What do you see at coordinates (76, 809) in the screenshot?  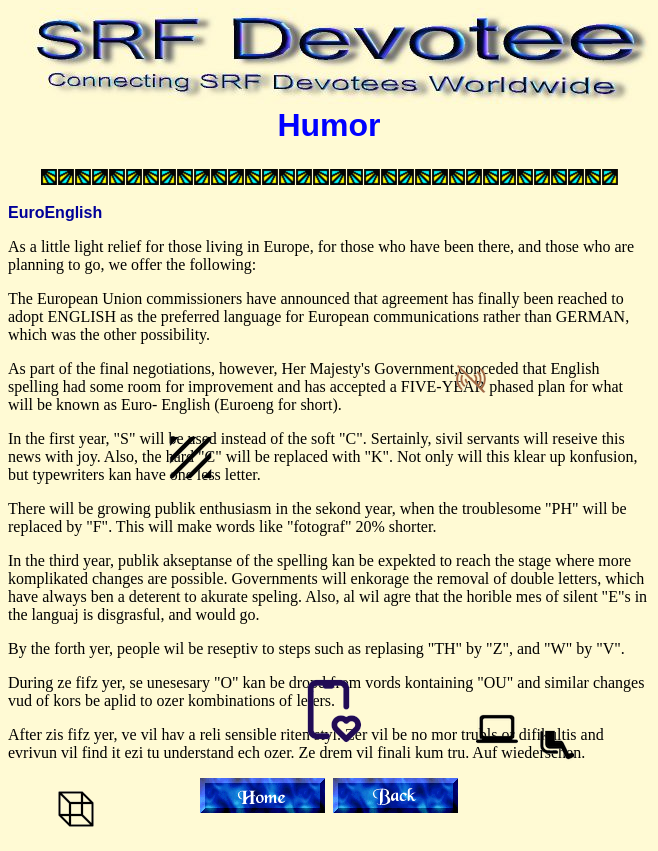 I see `view 3D model or object` at bounding box center [76, 809].